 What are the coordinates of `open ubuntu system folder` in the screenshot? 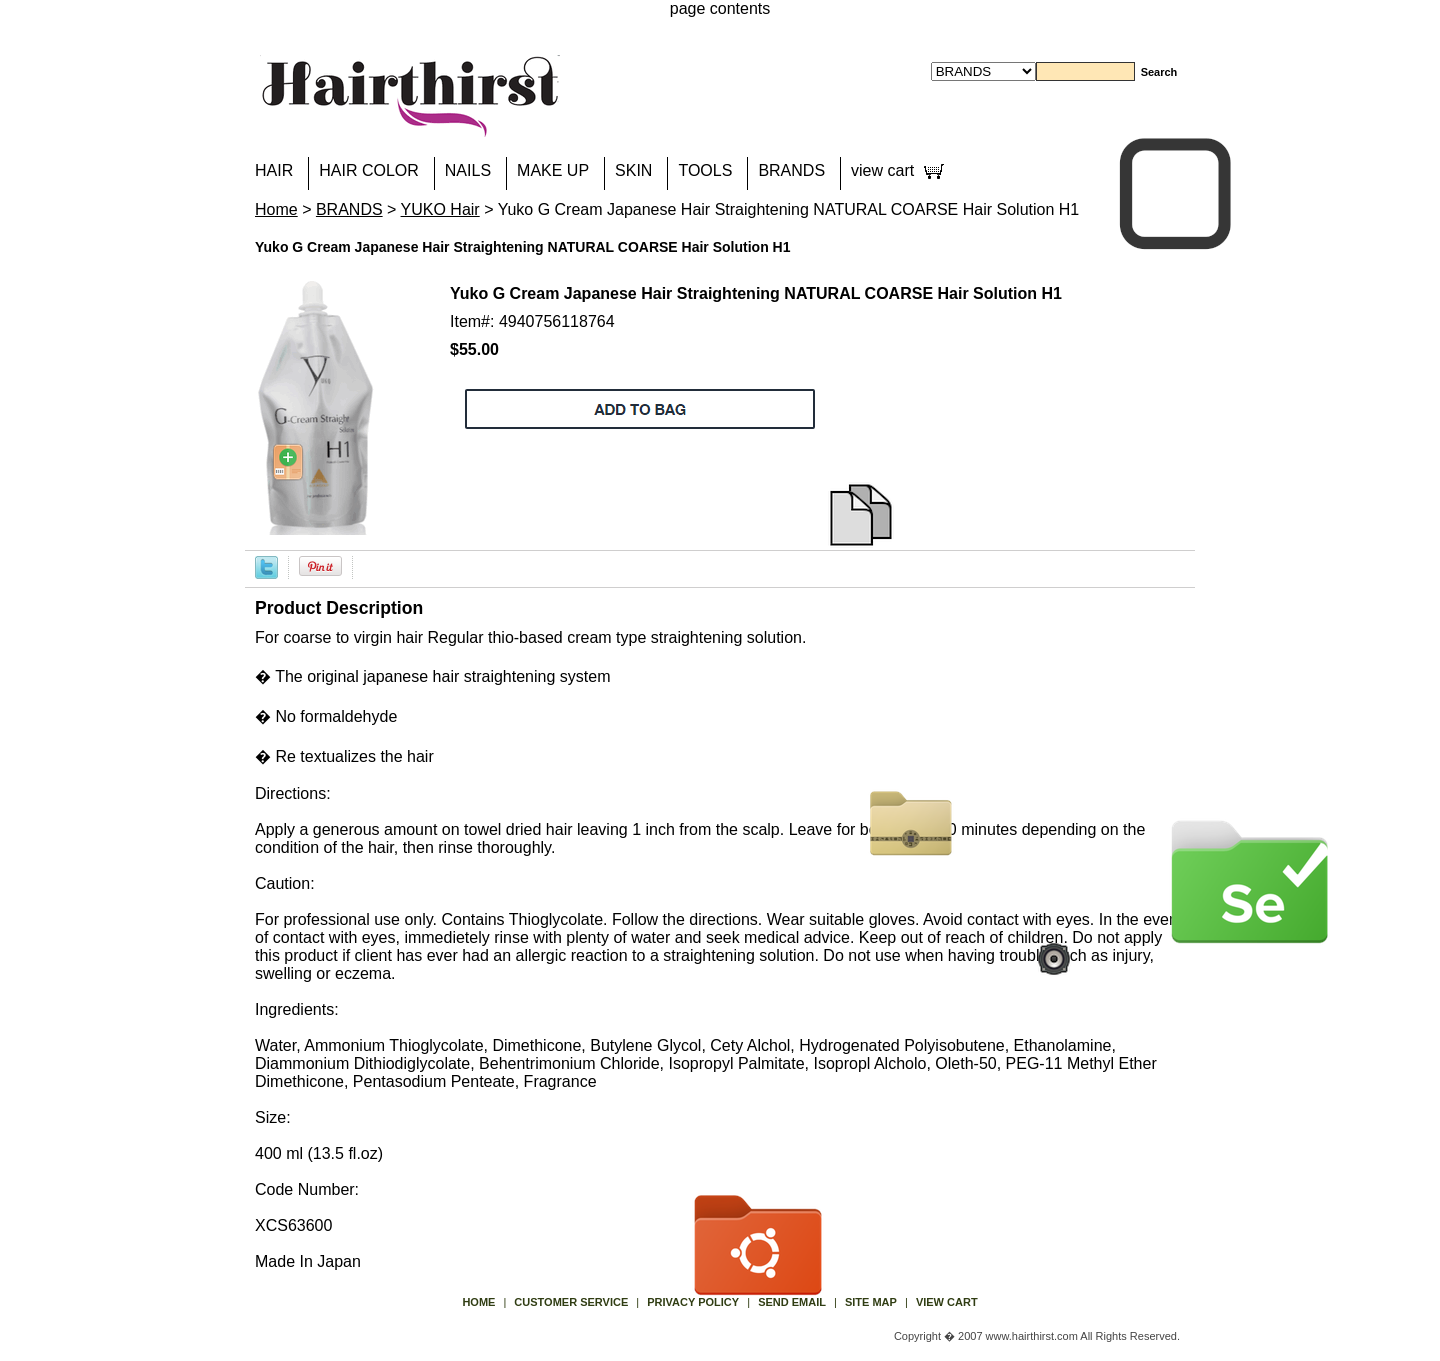 It's located at (757, 1248).